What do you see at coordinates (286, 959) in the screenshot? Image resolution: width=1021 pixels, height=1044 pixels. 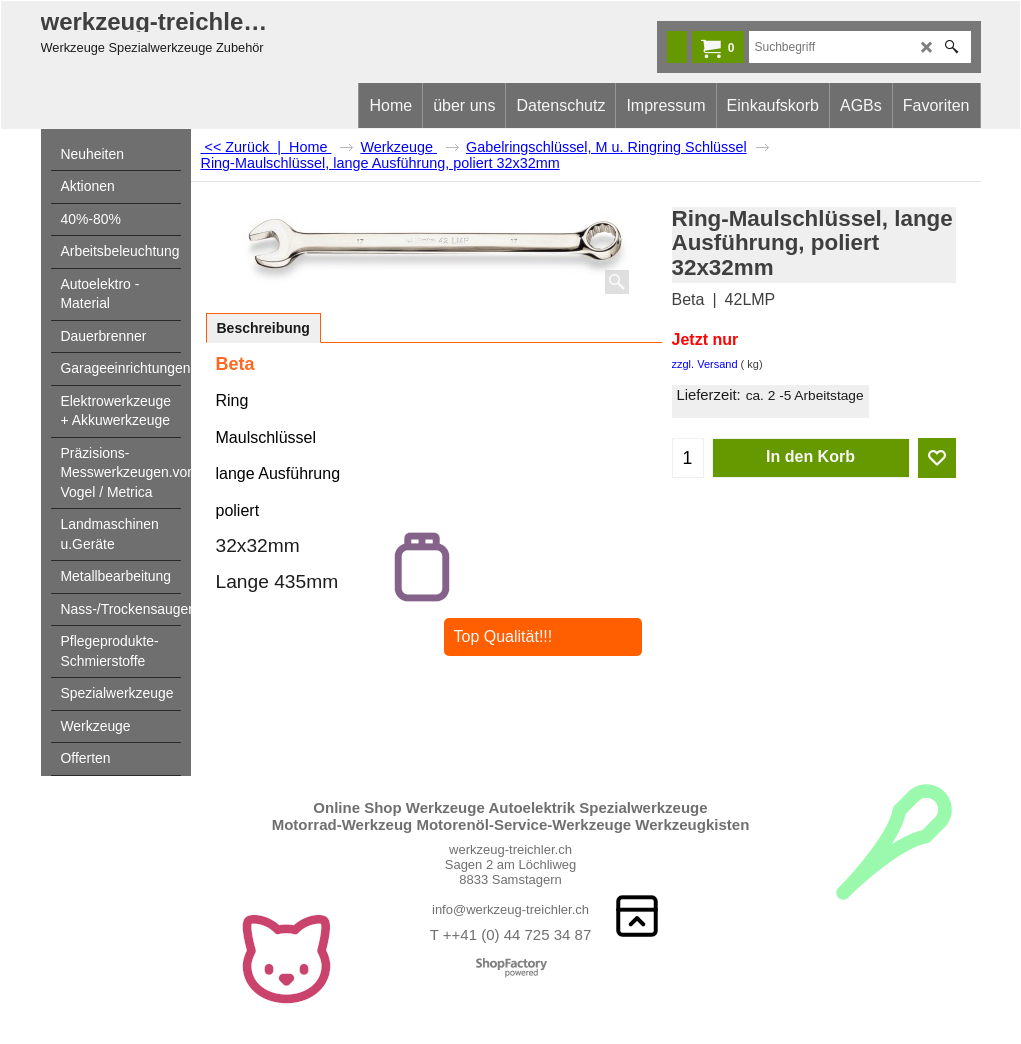 I see `access pet-related features or settings` at bounding box center [286, 959].